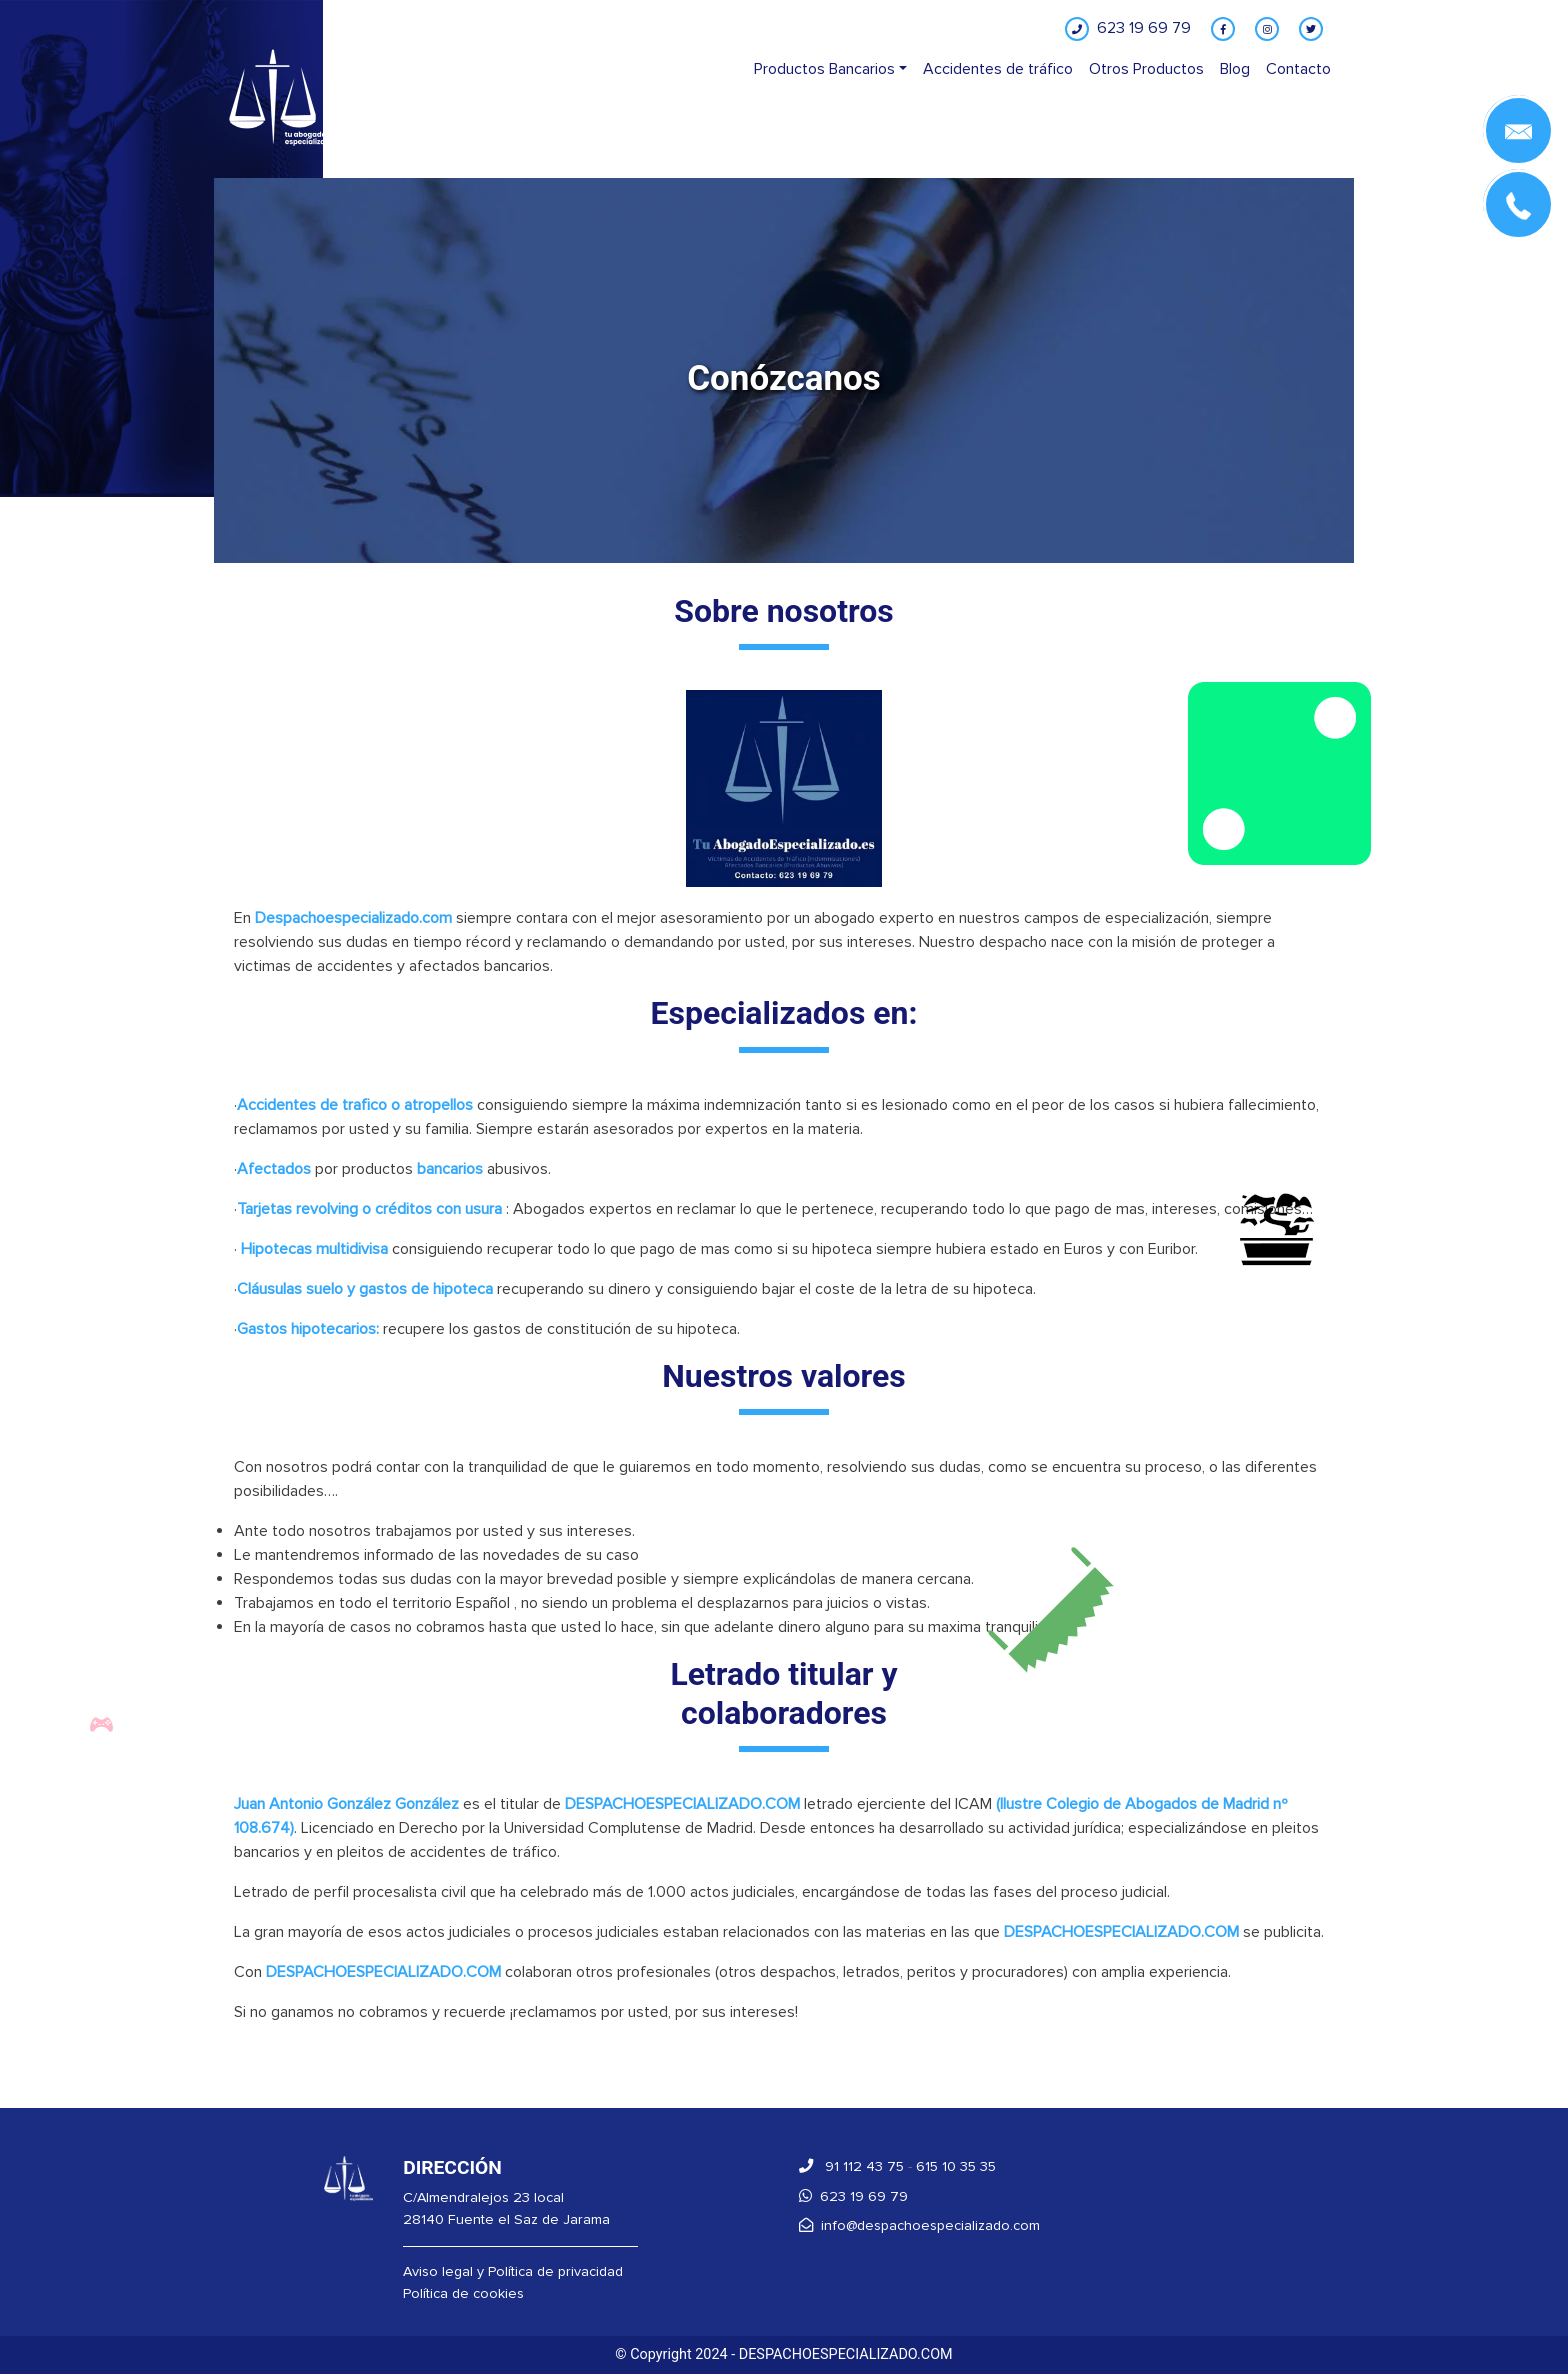  I want to click on access zen garden or meditation features, so click(1276, 1229).